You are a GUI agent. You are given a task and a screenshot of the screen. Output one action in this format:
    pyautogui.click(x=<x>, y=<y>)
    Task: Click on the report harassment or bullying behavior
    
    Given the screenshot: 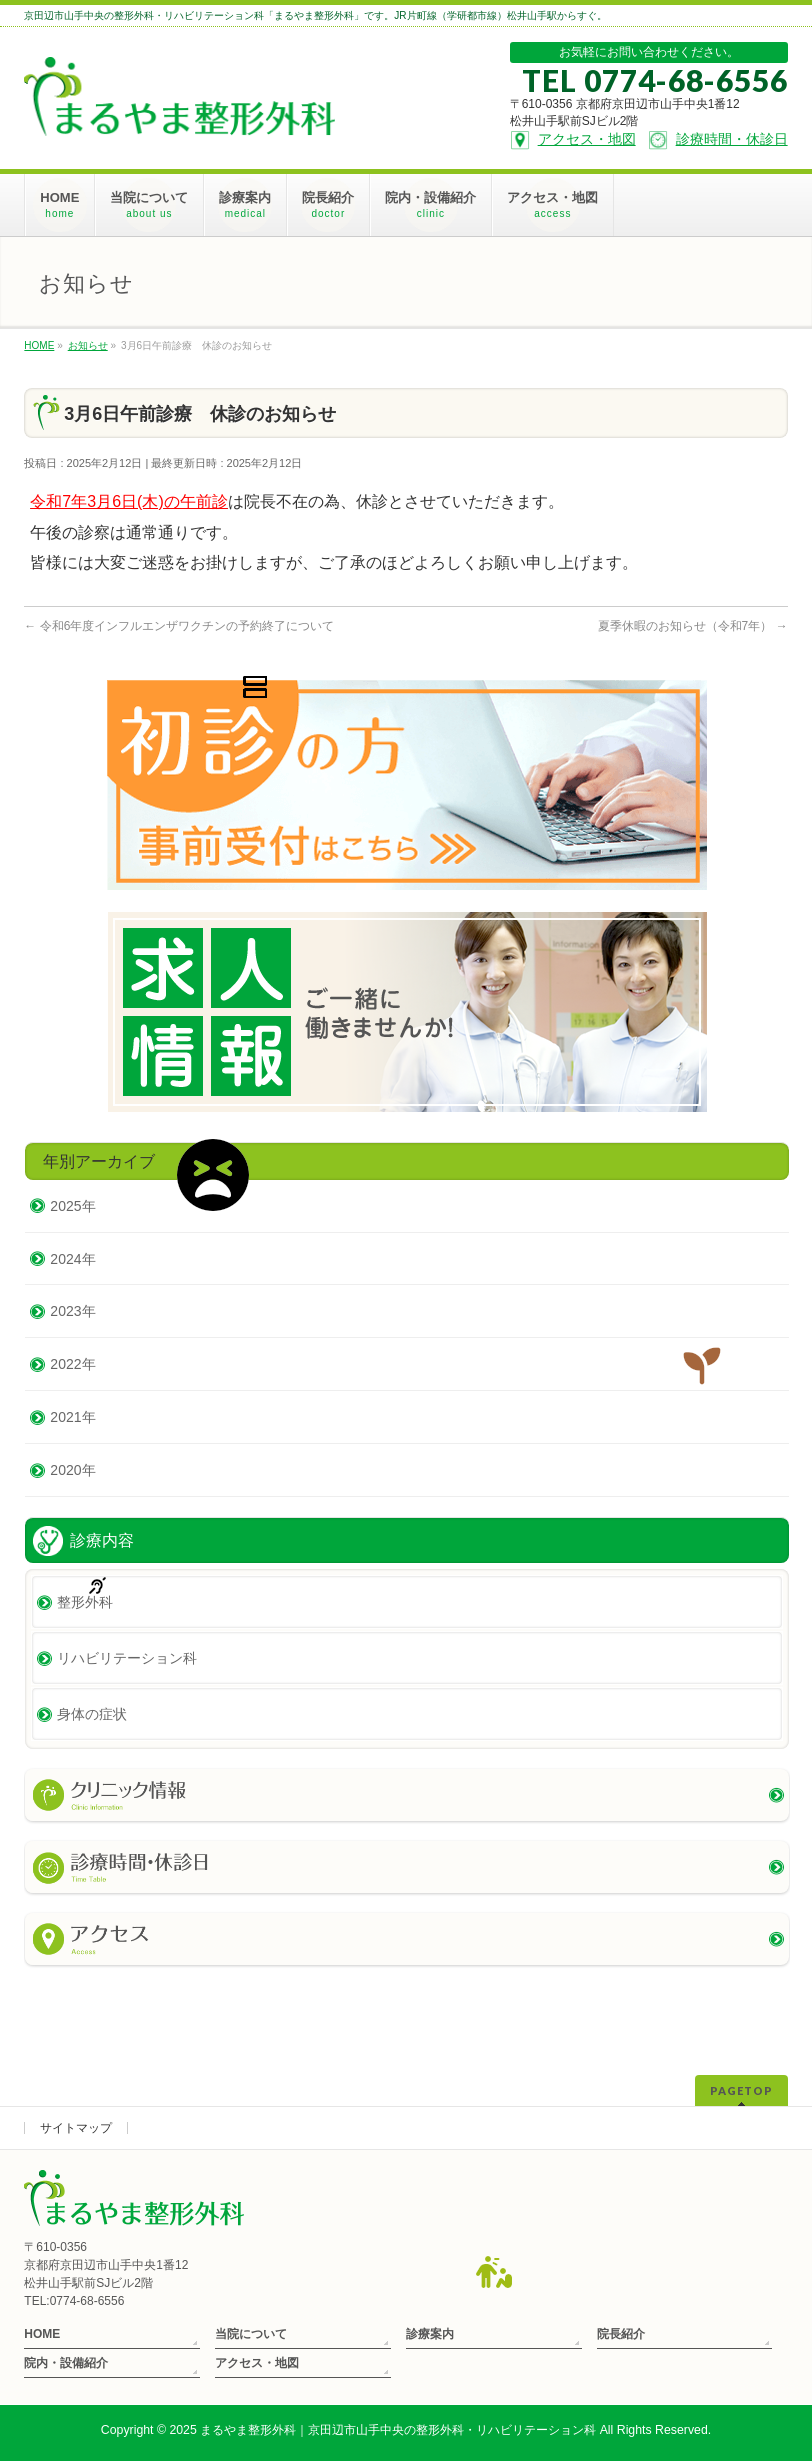 What is the action you would take?
    pyautogui.click(x=494, y=2272)
    